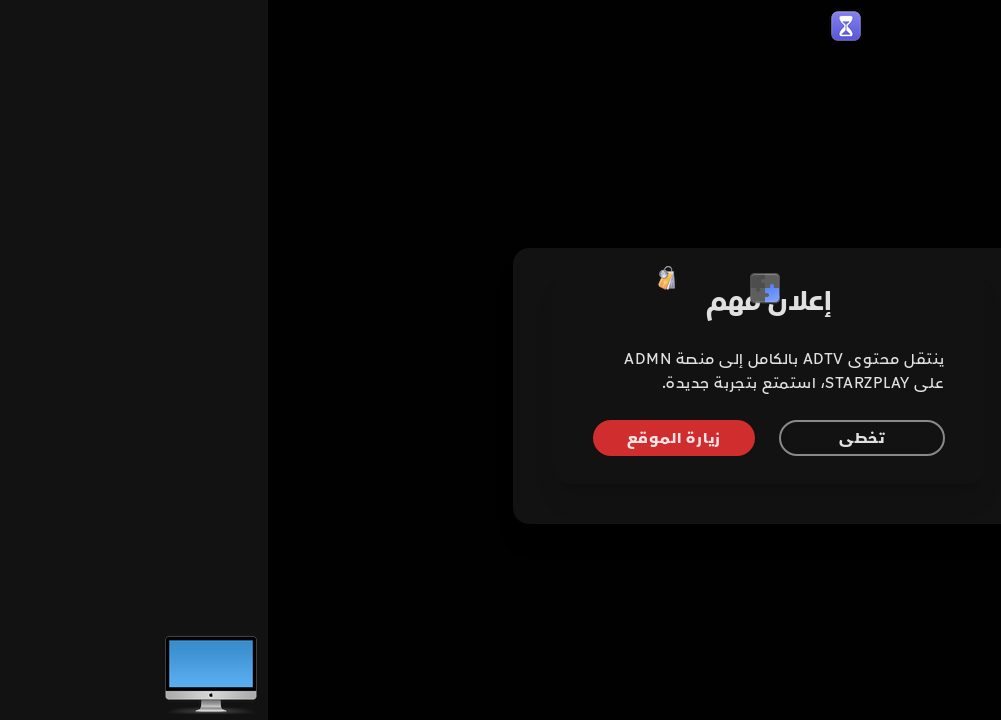 Image resolution: width=1001 pixels, height=720 pixels. Describe the element at coordinates (667, 278) in the screenshot. I see `manage single sign-on credentials and authentication` at that location.